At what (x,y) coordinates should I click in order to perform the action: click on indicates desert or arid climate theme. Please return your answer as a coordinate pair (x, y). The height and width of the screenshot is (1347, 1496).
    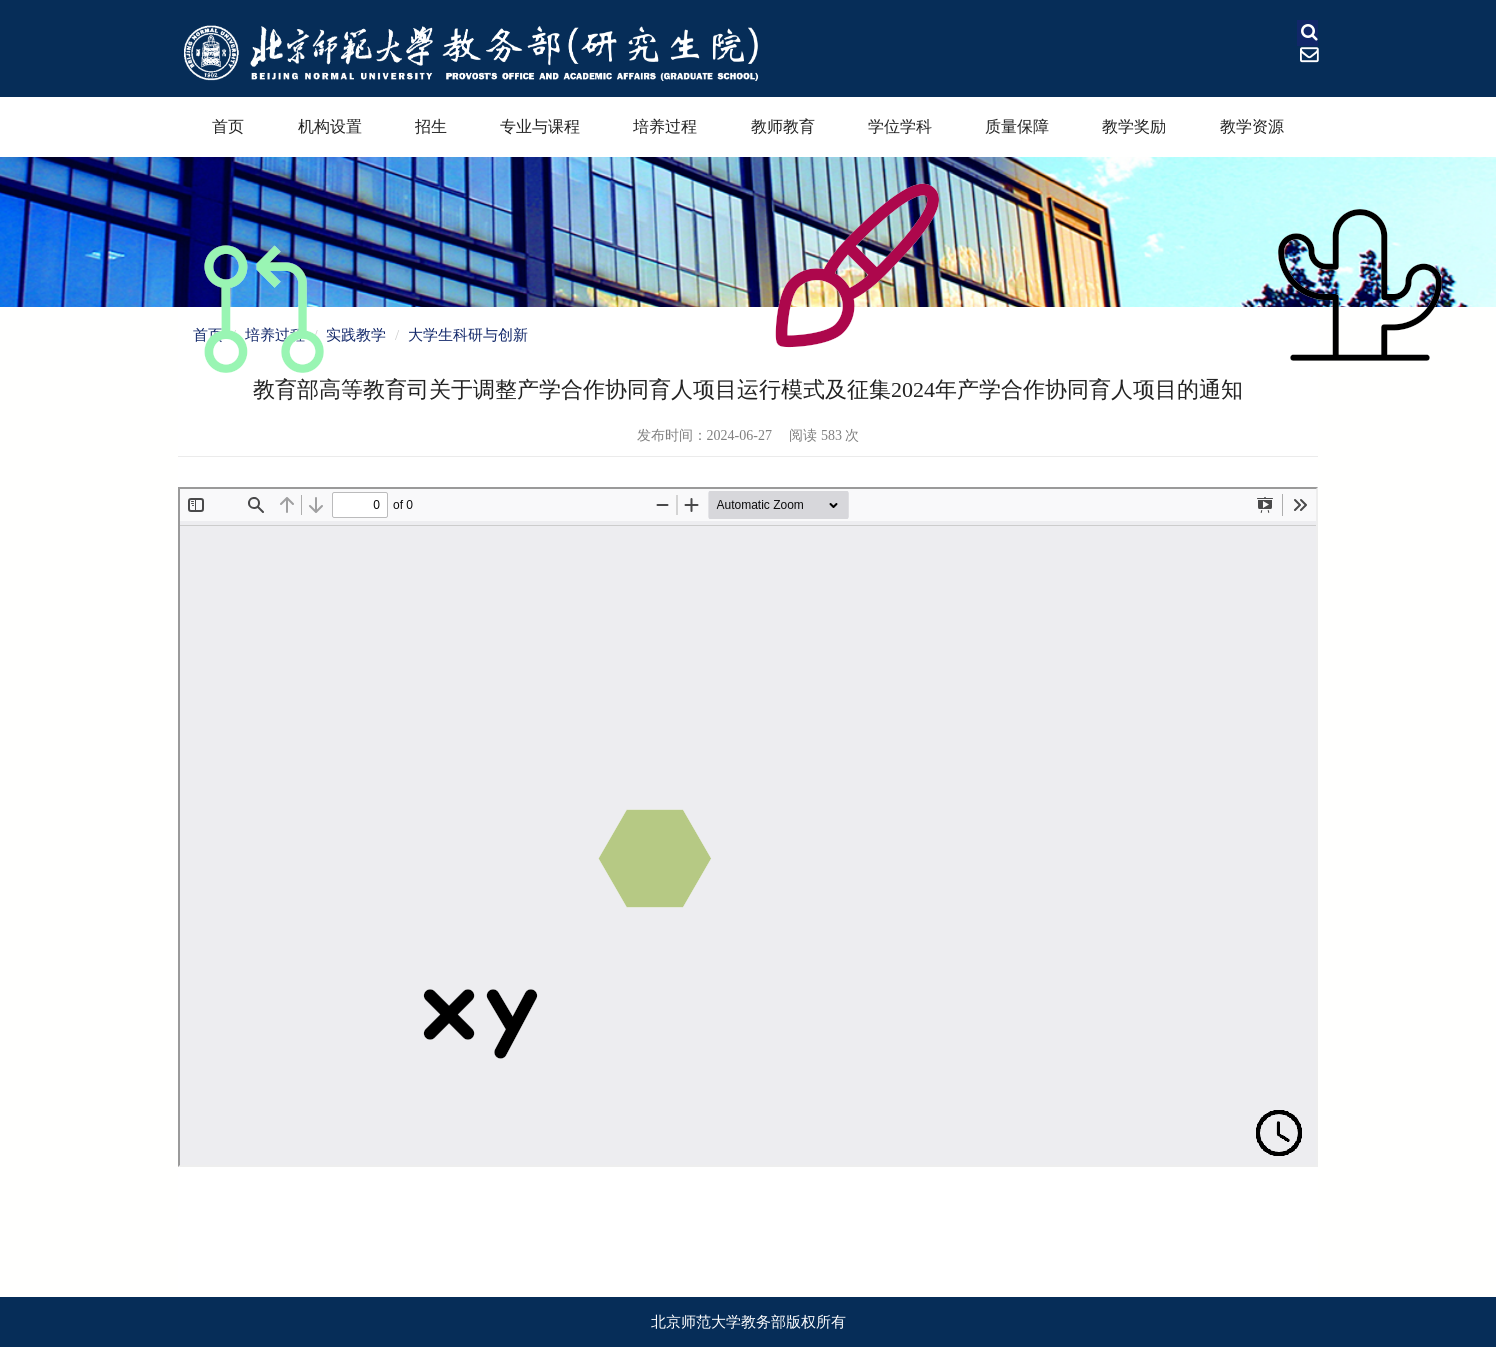
    Looking at the image, I should click on (1360, 291).